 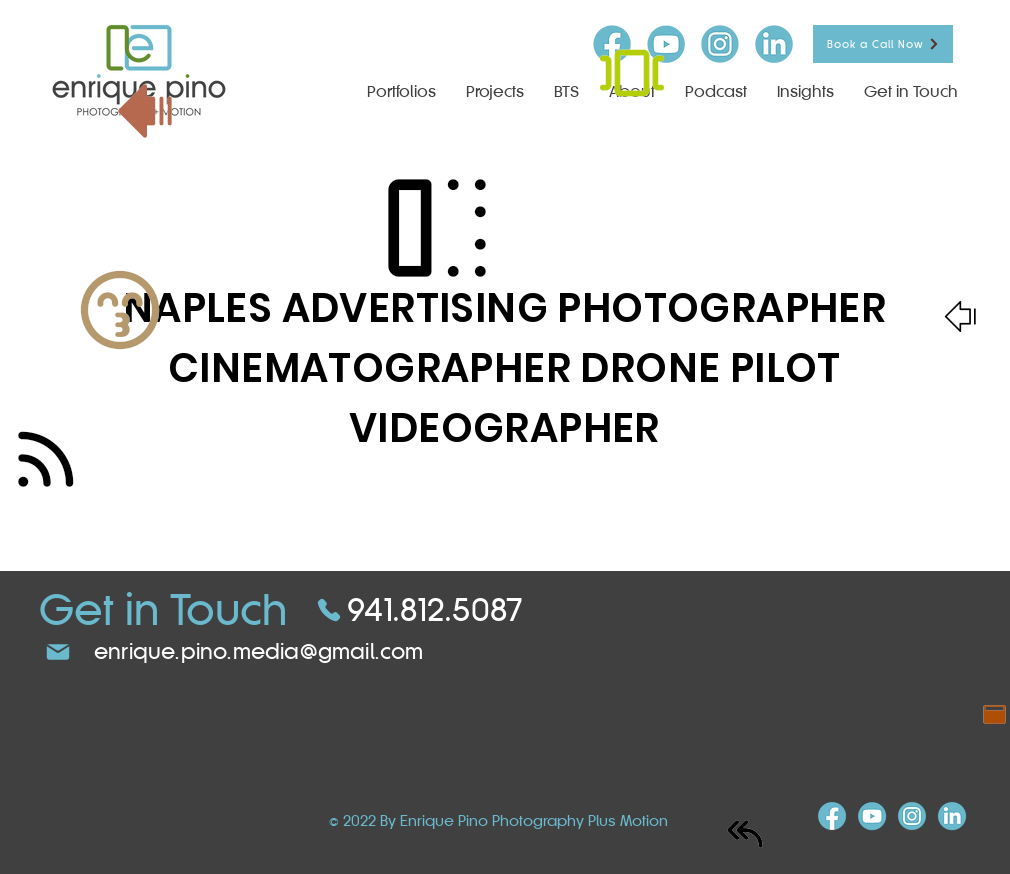 I want to click on go back multiple steps, so click(x=147, y=111).